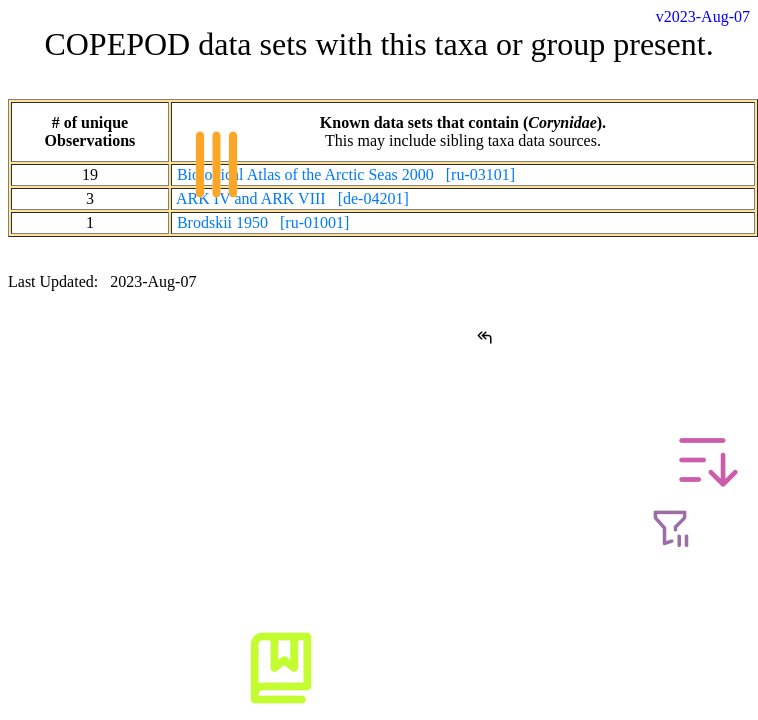 This screenshot has height=720, width=758. What do you see at coordinates (670, 527) in the screenshot?
I see `pause active filters` at bounding box center [670, 527].